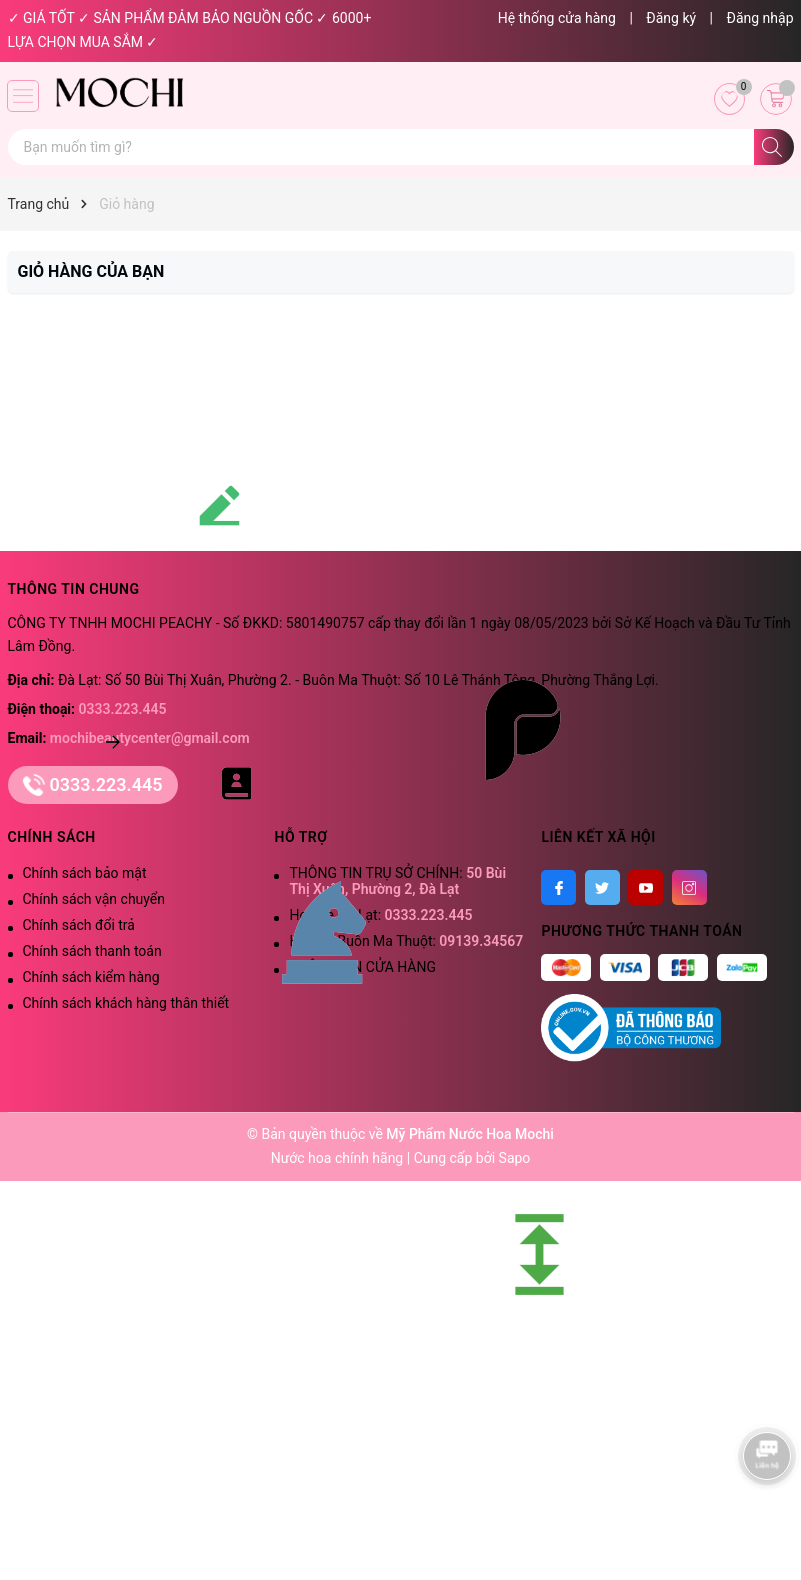 Image resolution: width=801 pixels, height=1580 pixels. What do you see at coordinates (539, 1254) in the screenshot?
I see `expand content to full height` at bounding box center [539, 1254].